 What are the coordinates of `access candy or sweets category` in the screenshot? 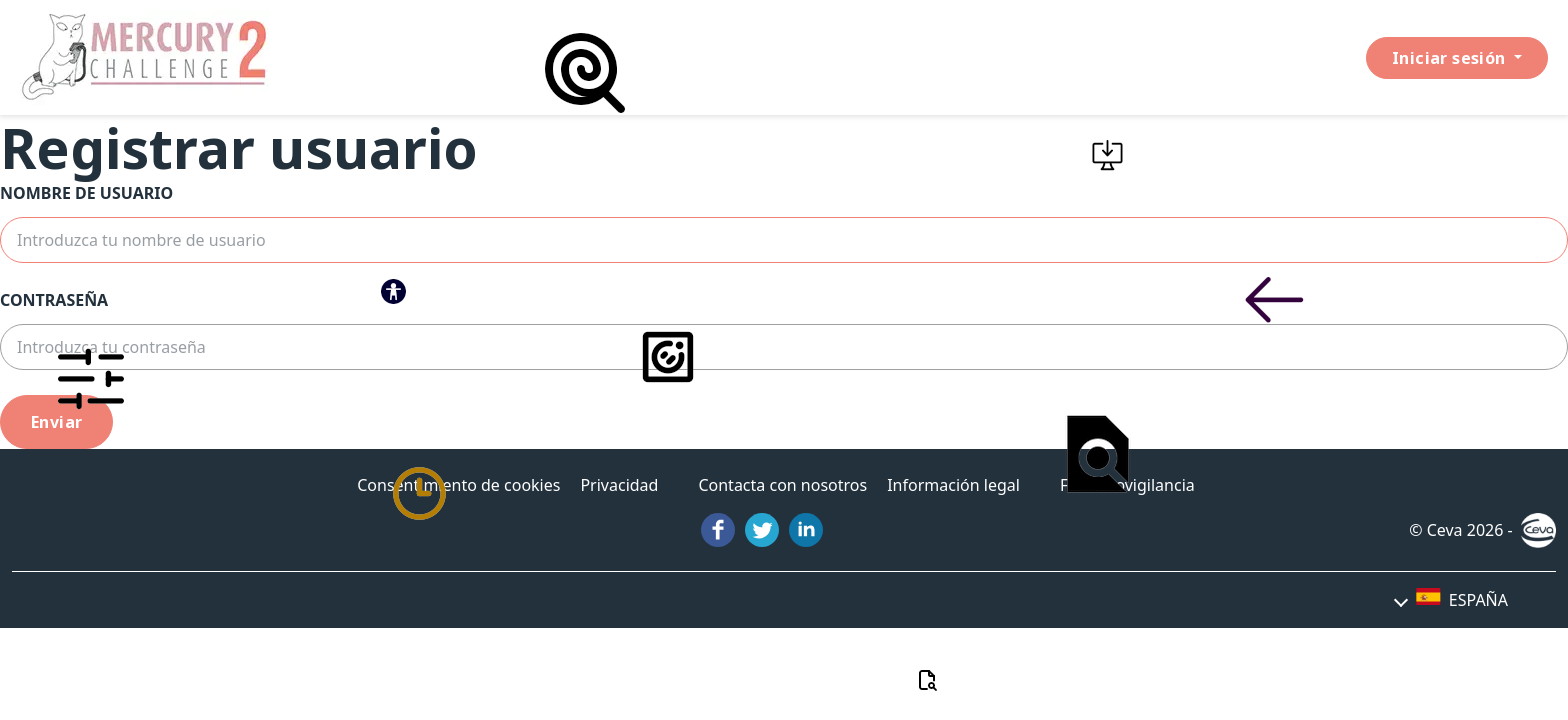 It's located at (585, 73).